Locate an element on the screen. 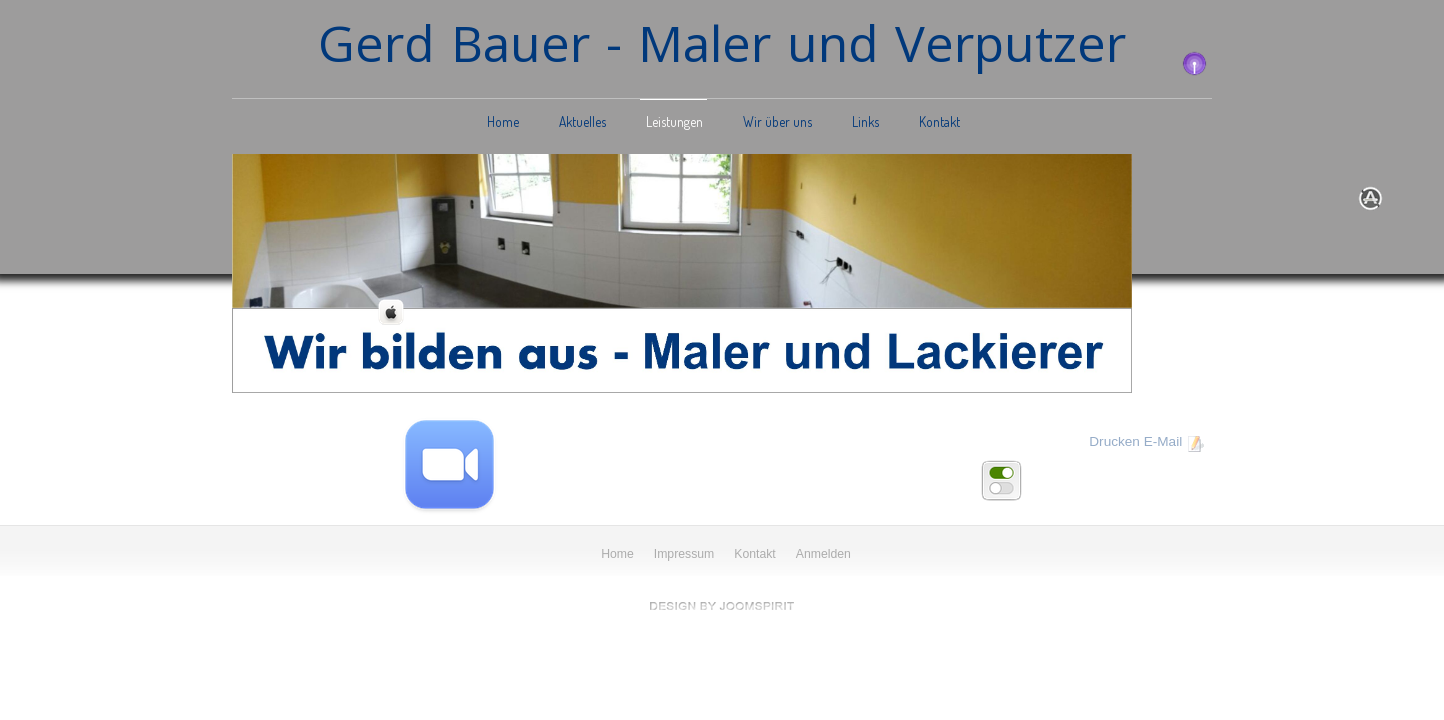 This screenshot has width=1444, height=720. open system preferences or settings is located at coordinates (391, 312).